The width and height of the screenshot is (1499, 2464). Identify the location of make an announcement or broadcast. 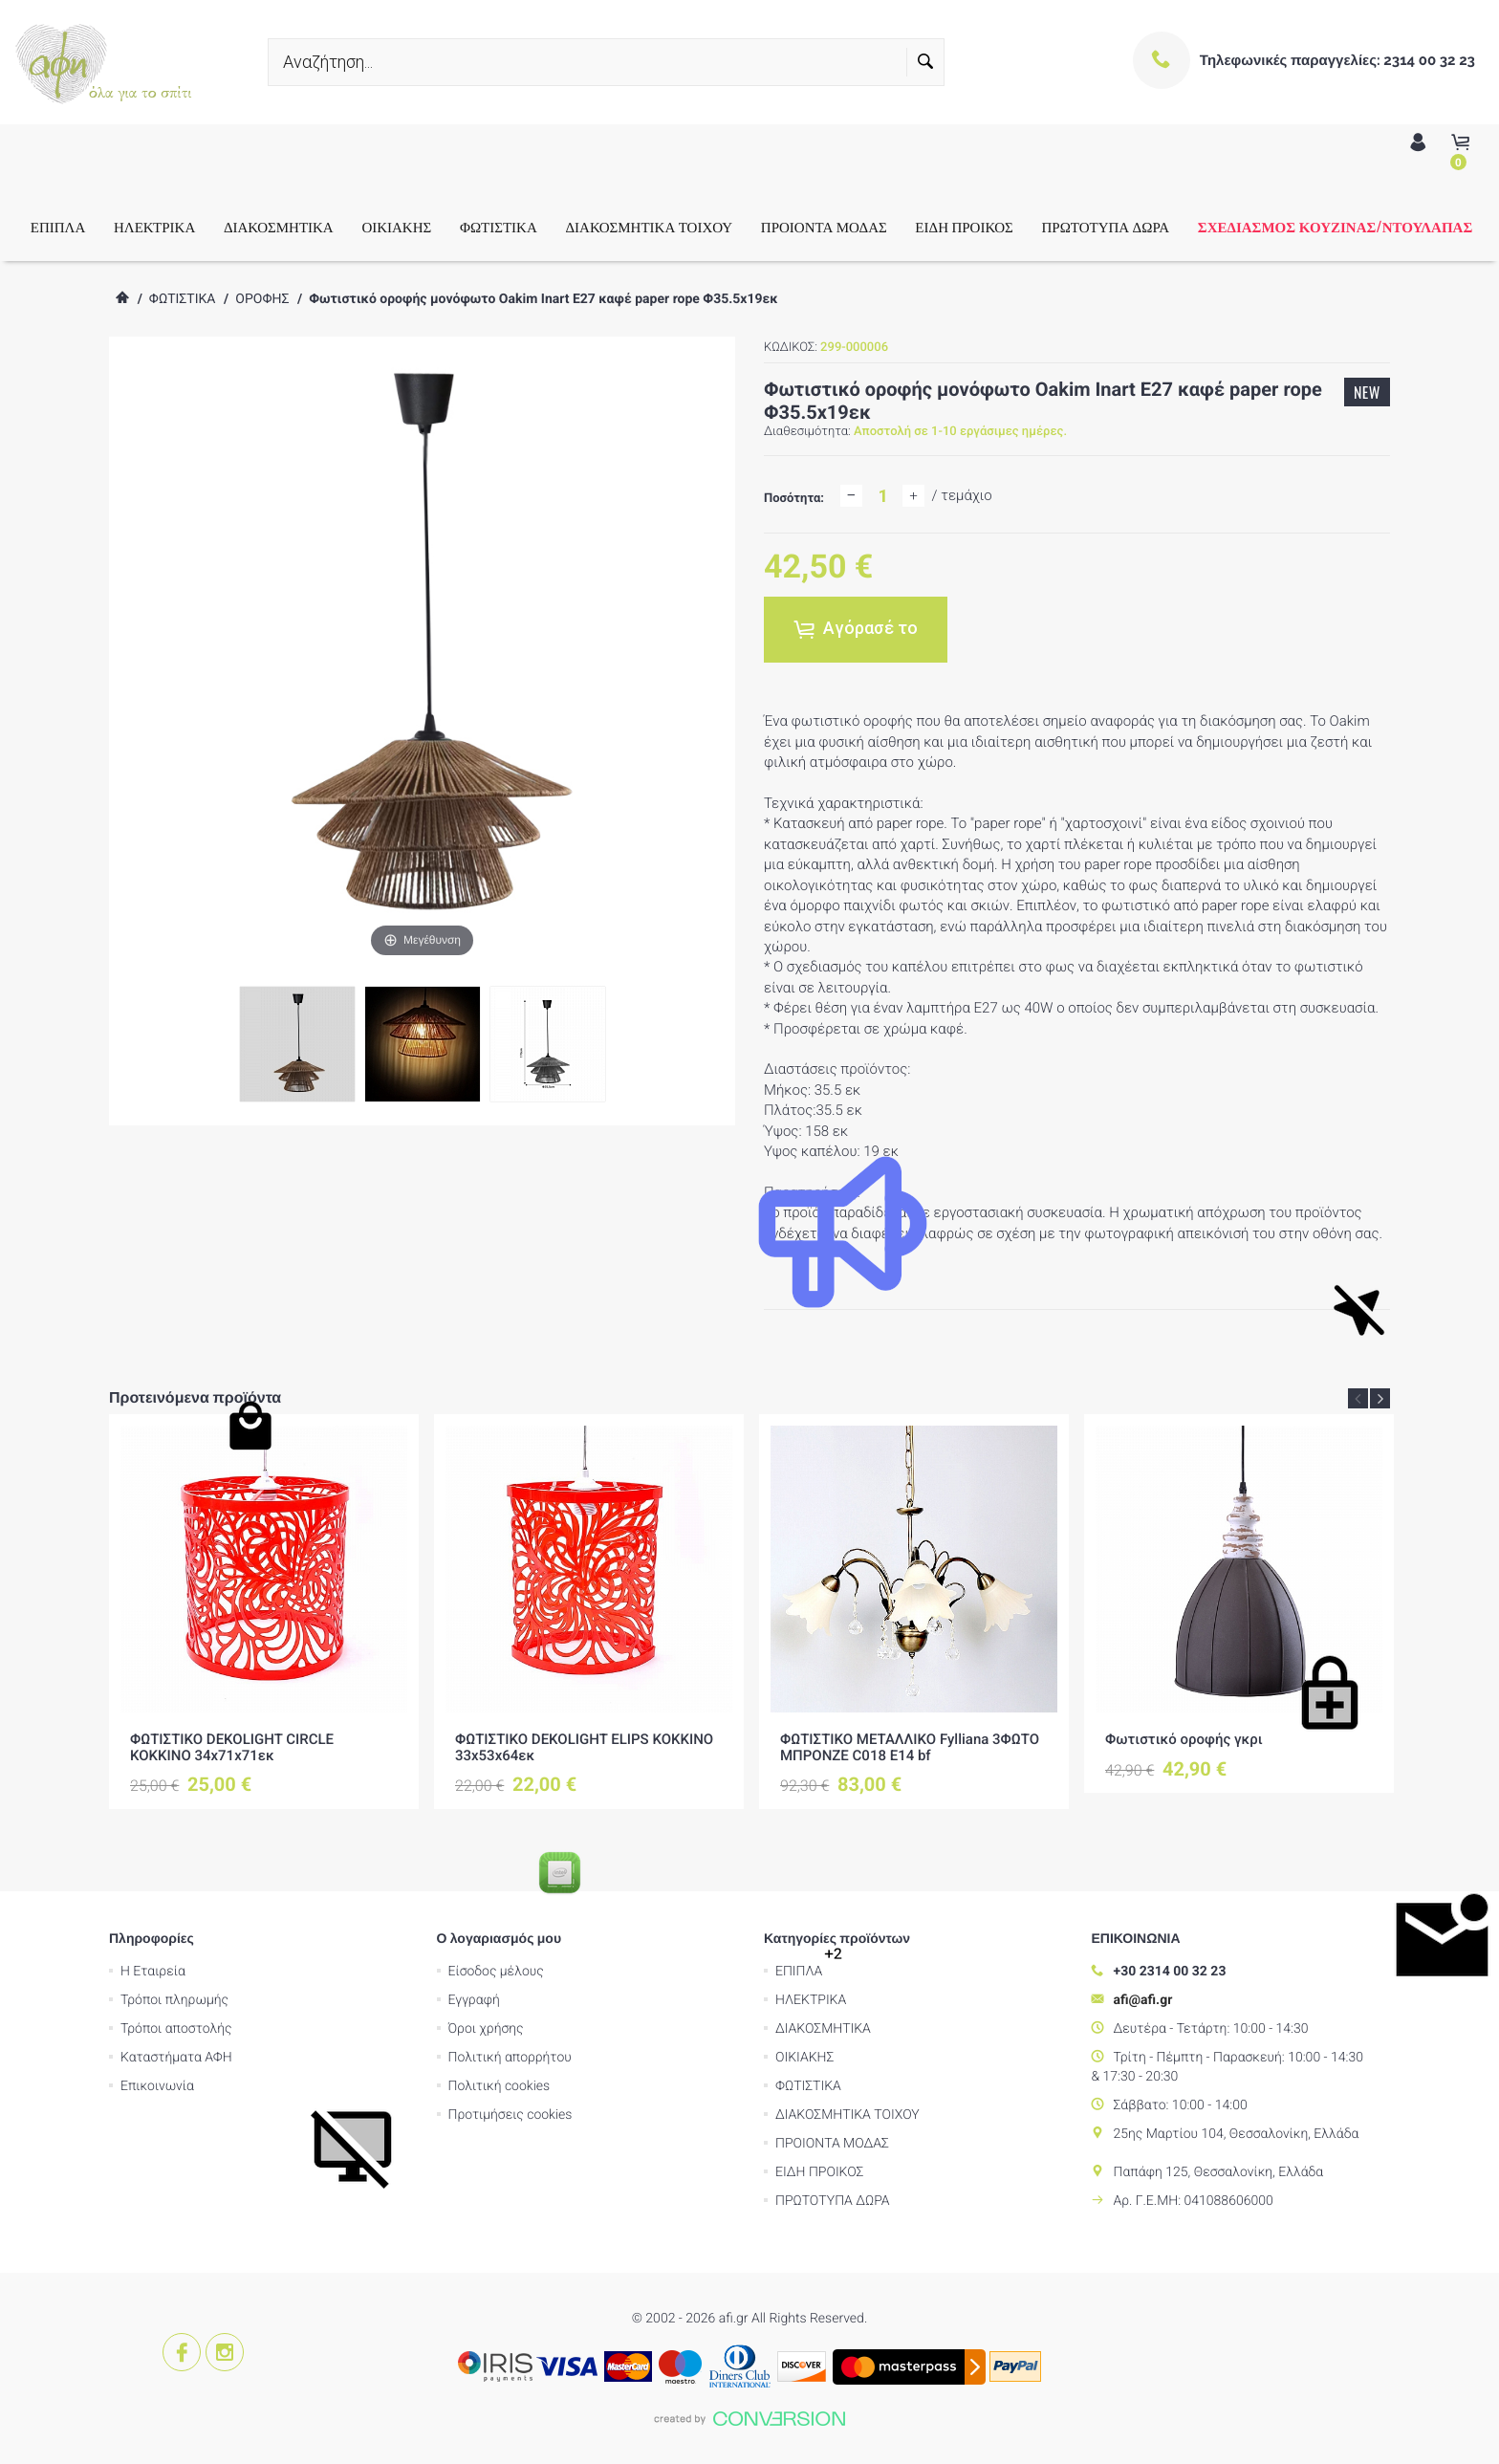
(842, 1232).